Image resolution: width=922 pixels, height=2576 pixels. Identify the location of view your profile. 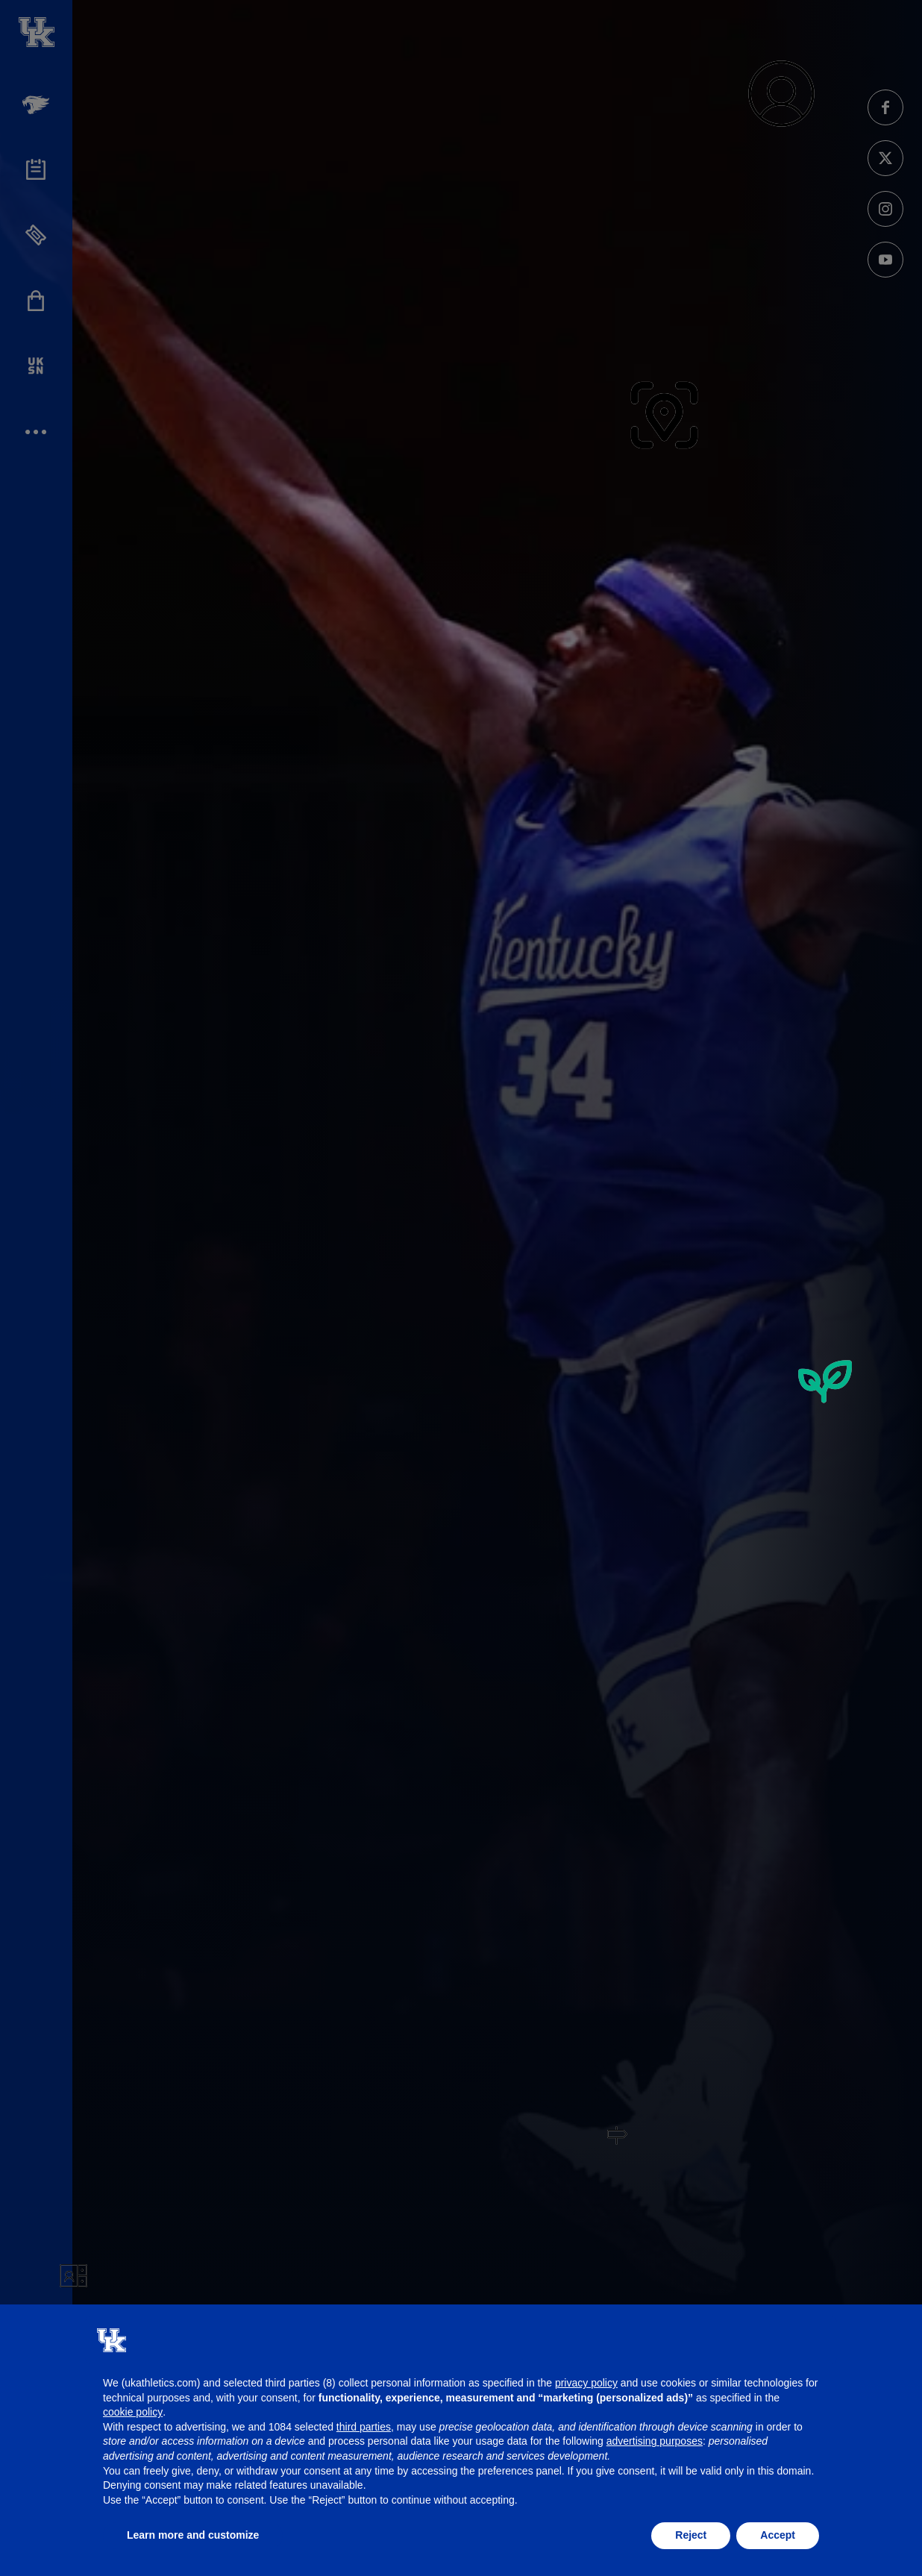
(781, 93).